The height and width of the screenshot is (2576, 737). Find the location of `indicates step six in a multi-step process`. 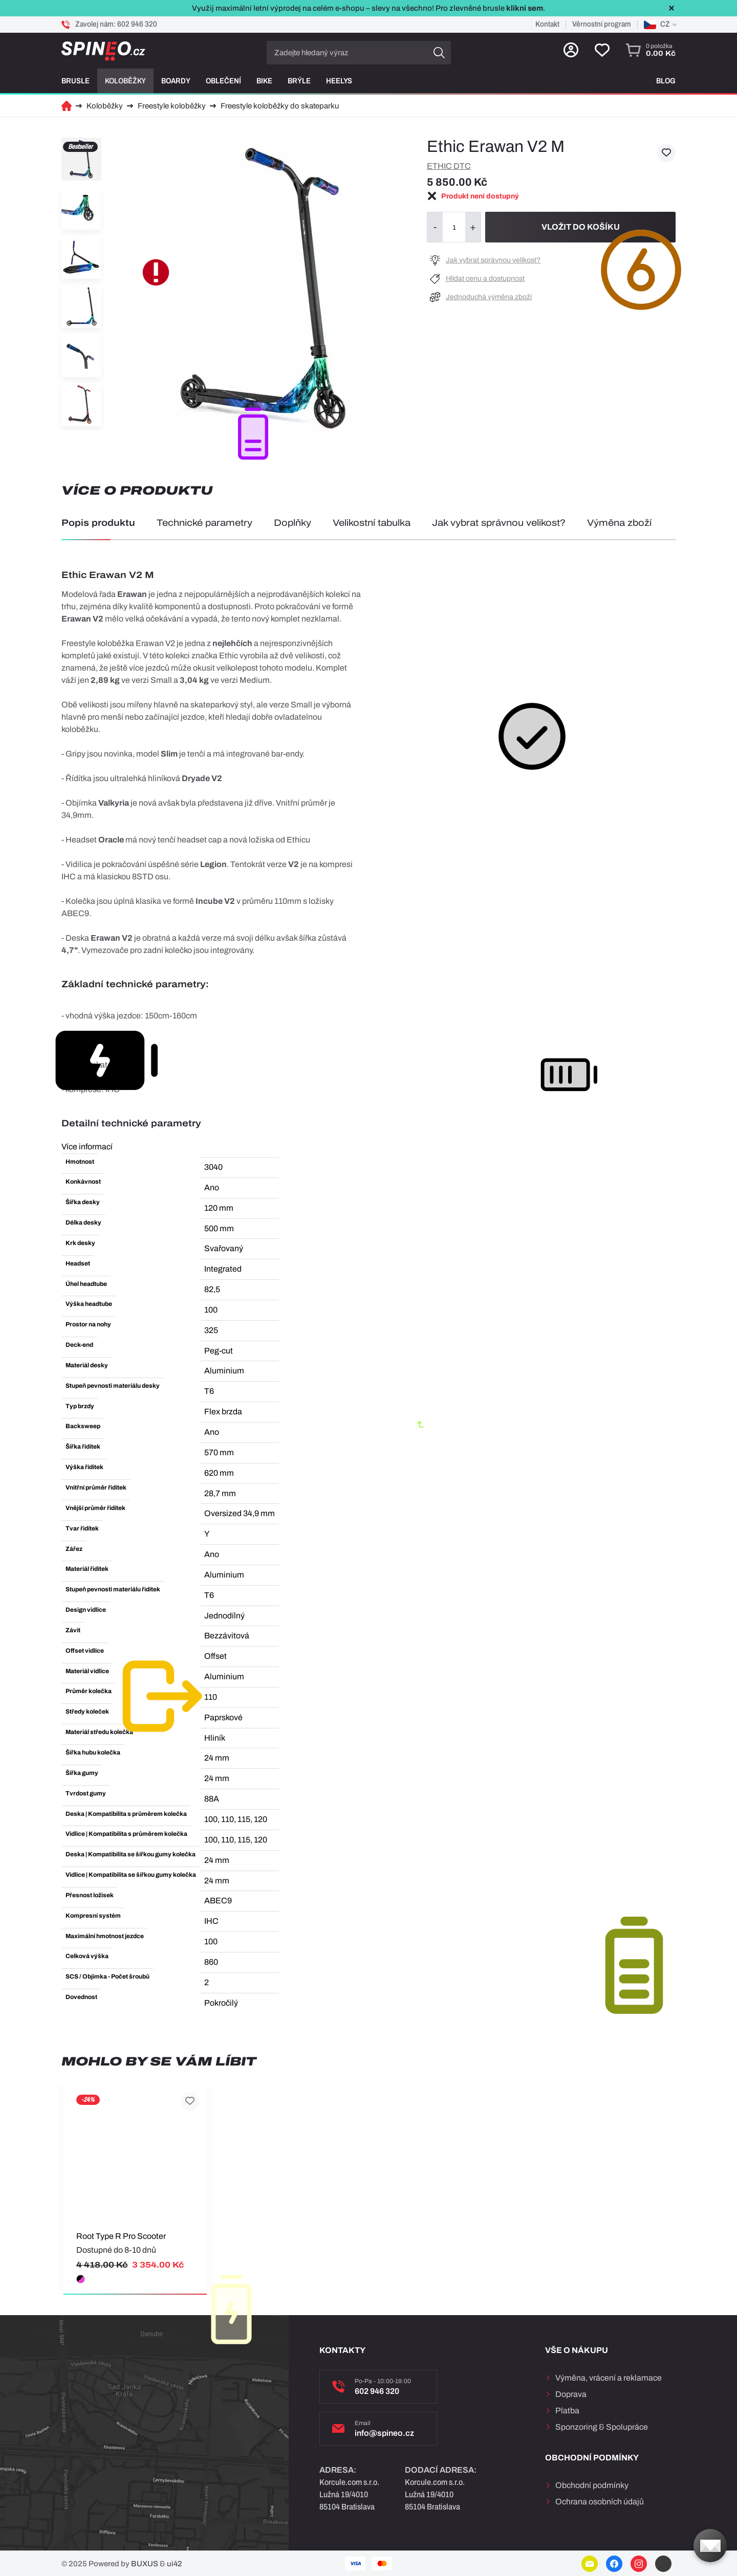

indicates step six in a multi-step process is located at coordinates (641, 270).